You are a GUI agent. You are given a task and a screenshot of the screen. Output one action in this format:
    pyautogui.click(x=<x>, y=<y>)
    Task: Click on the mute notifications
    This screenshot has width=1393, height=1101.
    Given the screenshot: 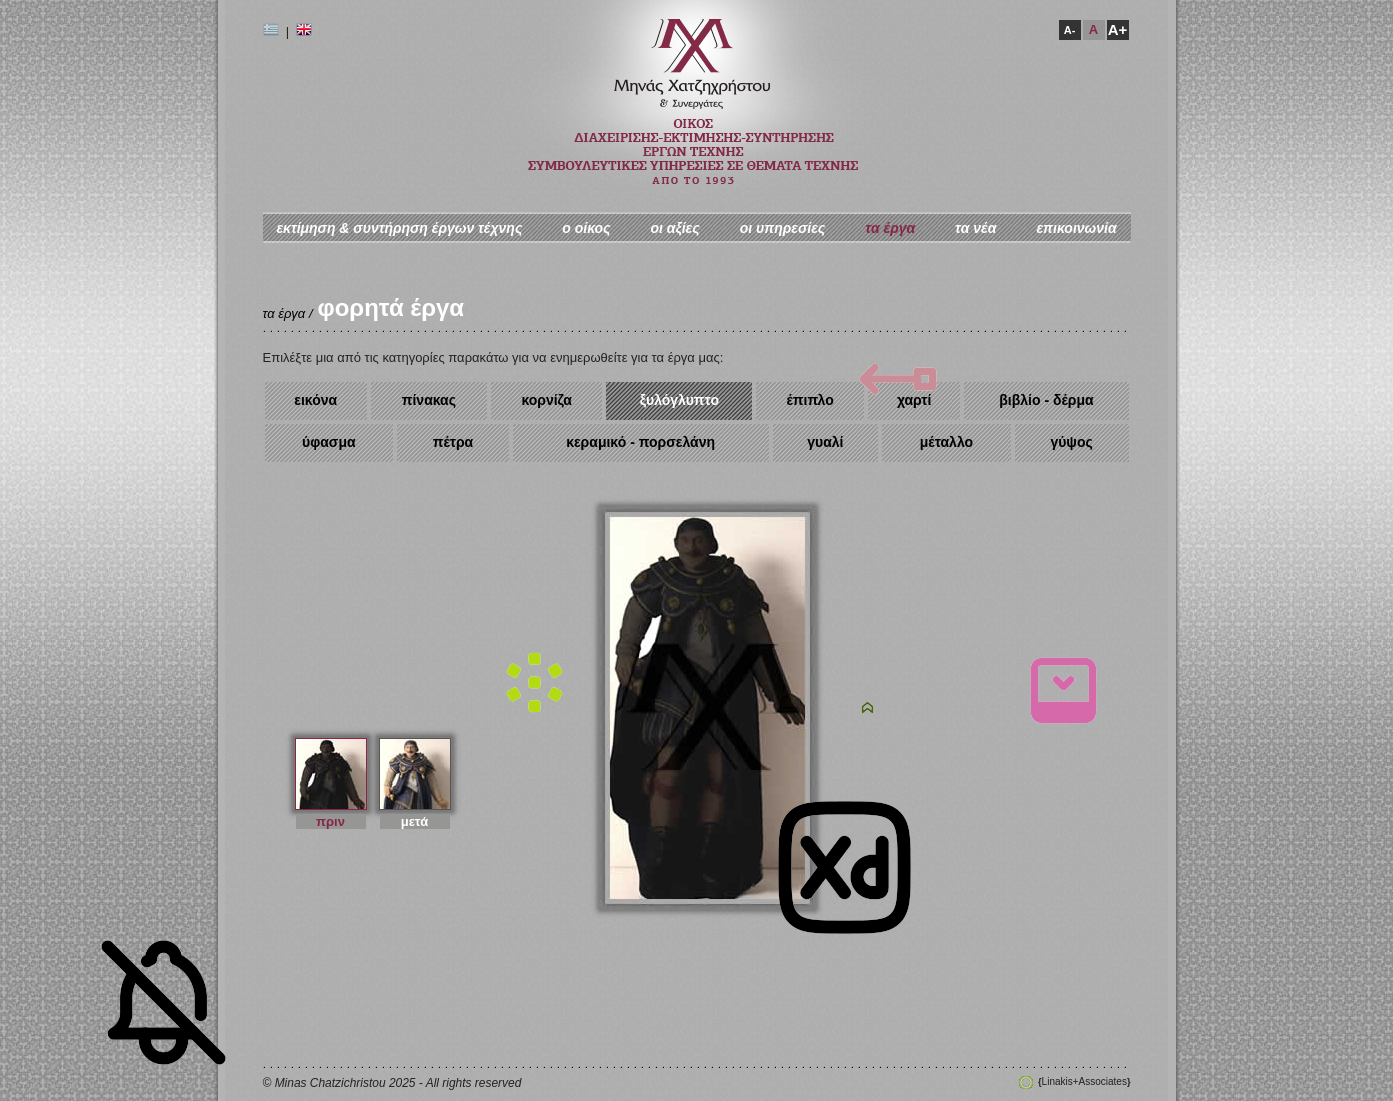 What is the action you would take?
    pyautogui.click(x=163, y=1002)
    